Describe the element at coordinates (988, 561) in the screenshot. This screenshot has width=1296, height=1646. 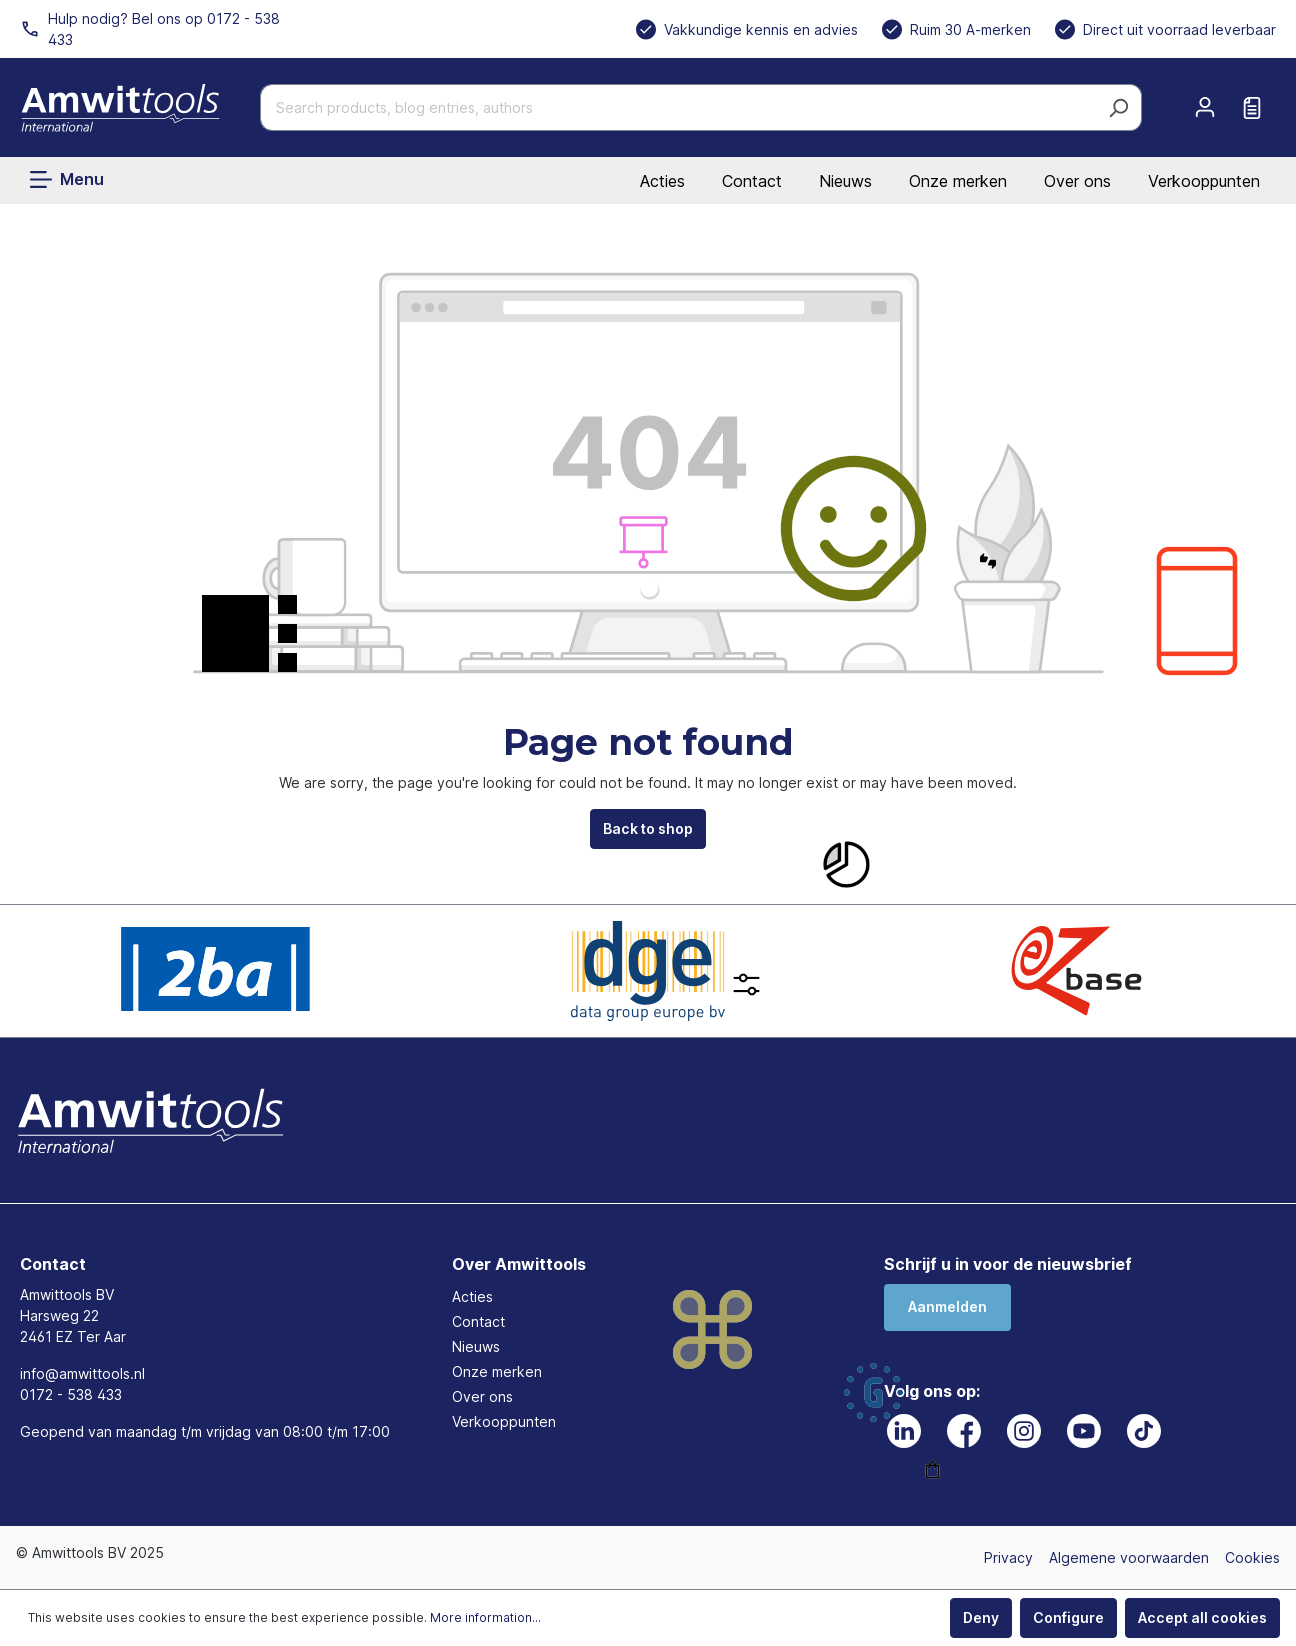
I see `rate or provide feedback` at that location.